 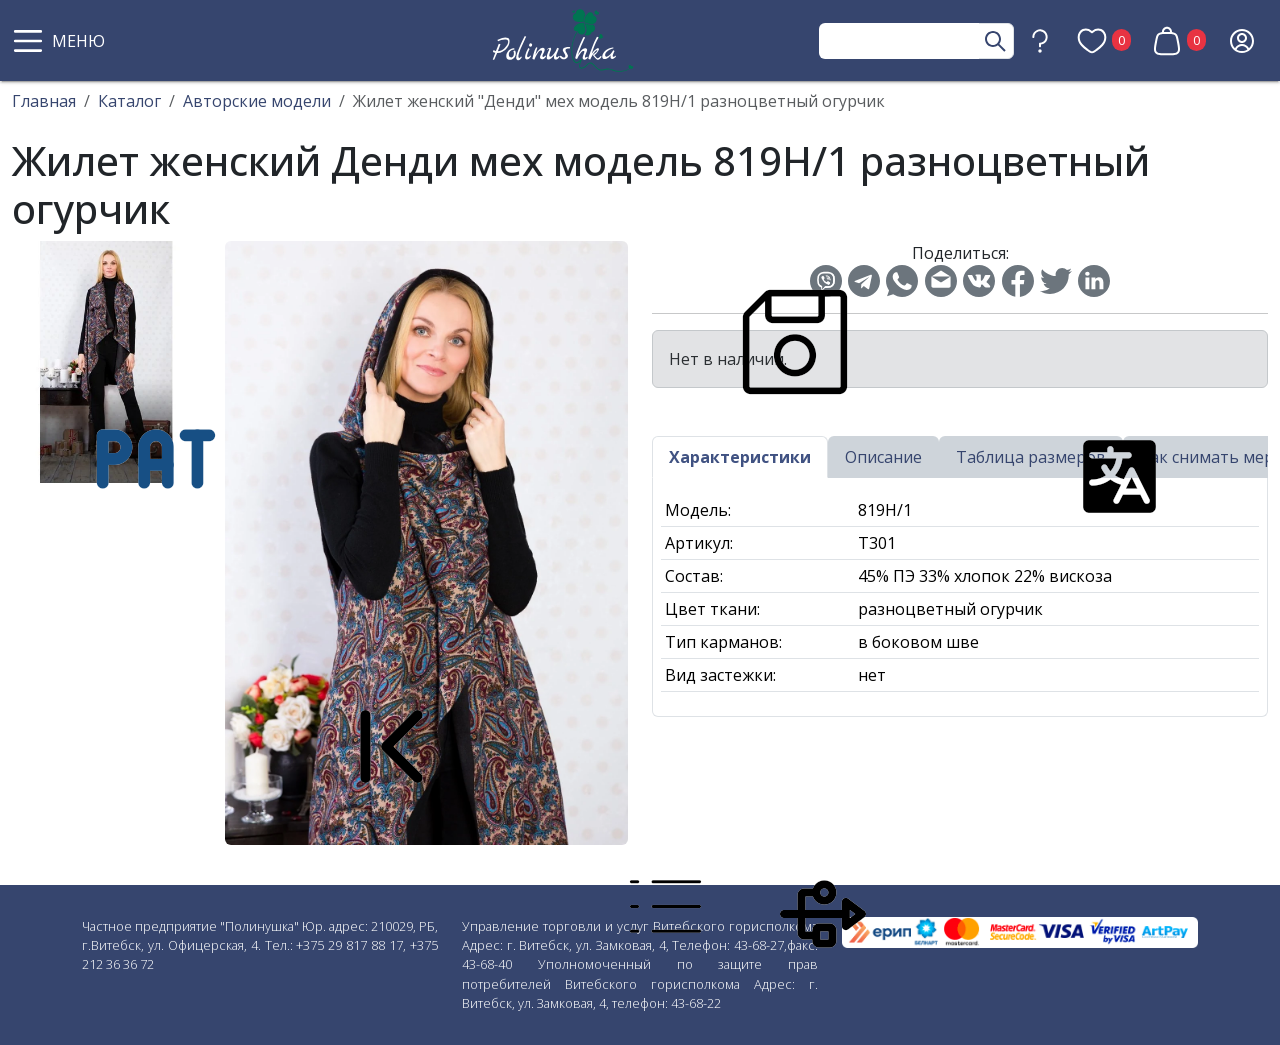 What do you see at coordinates (823, 914) in the screenshot?
I see `connect a usb device` at bounding box center [823, 914].